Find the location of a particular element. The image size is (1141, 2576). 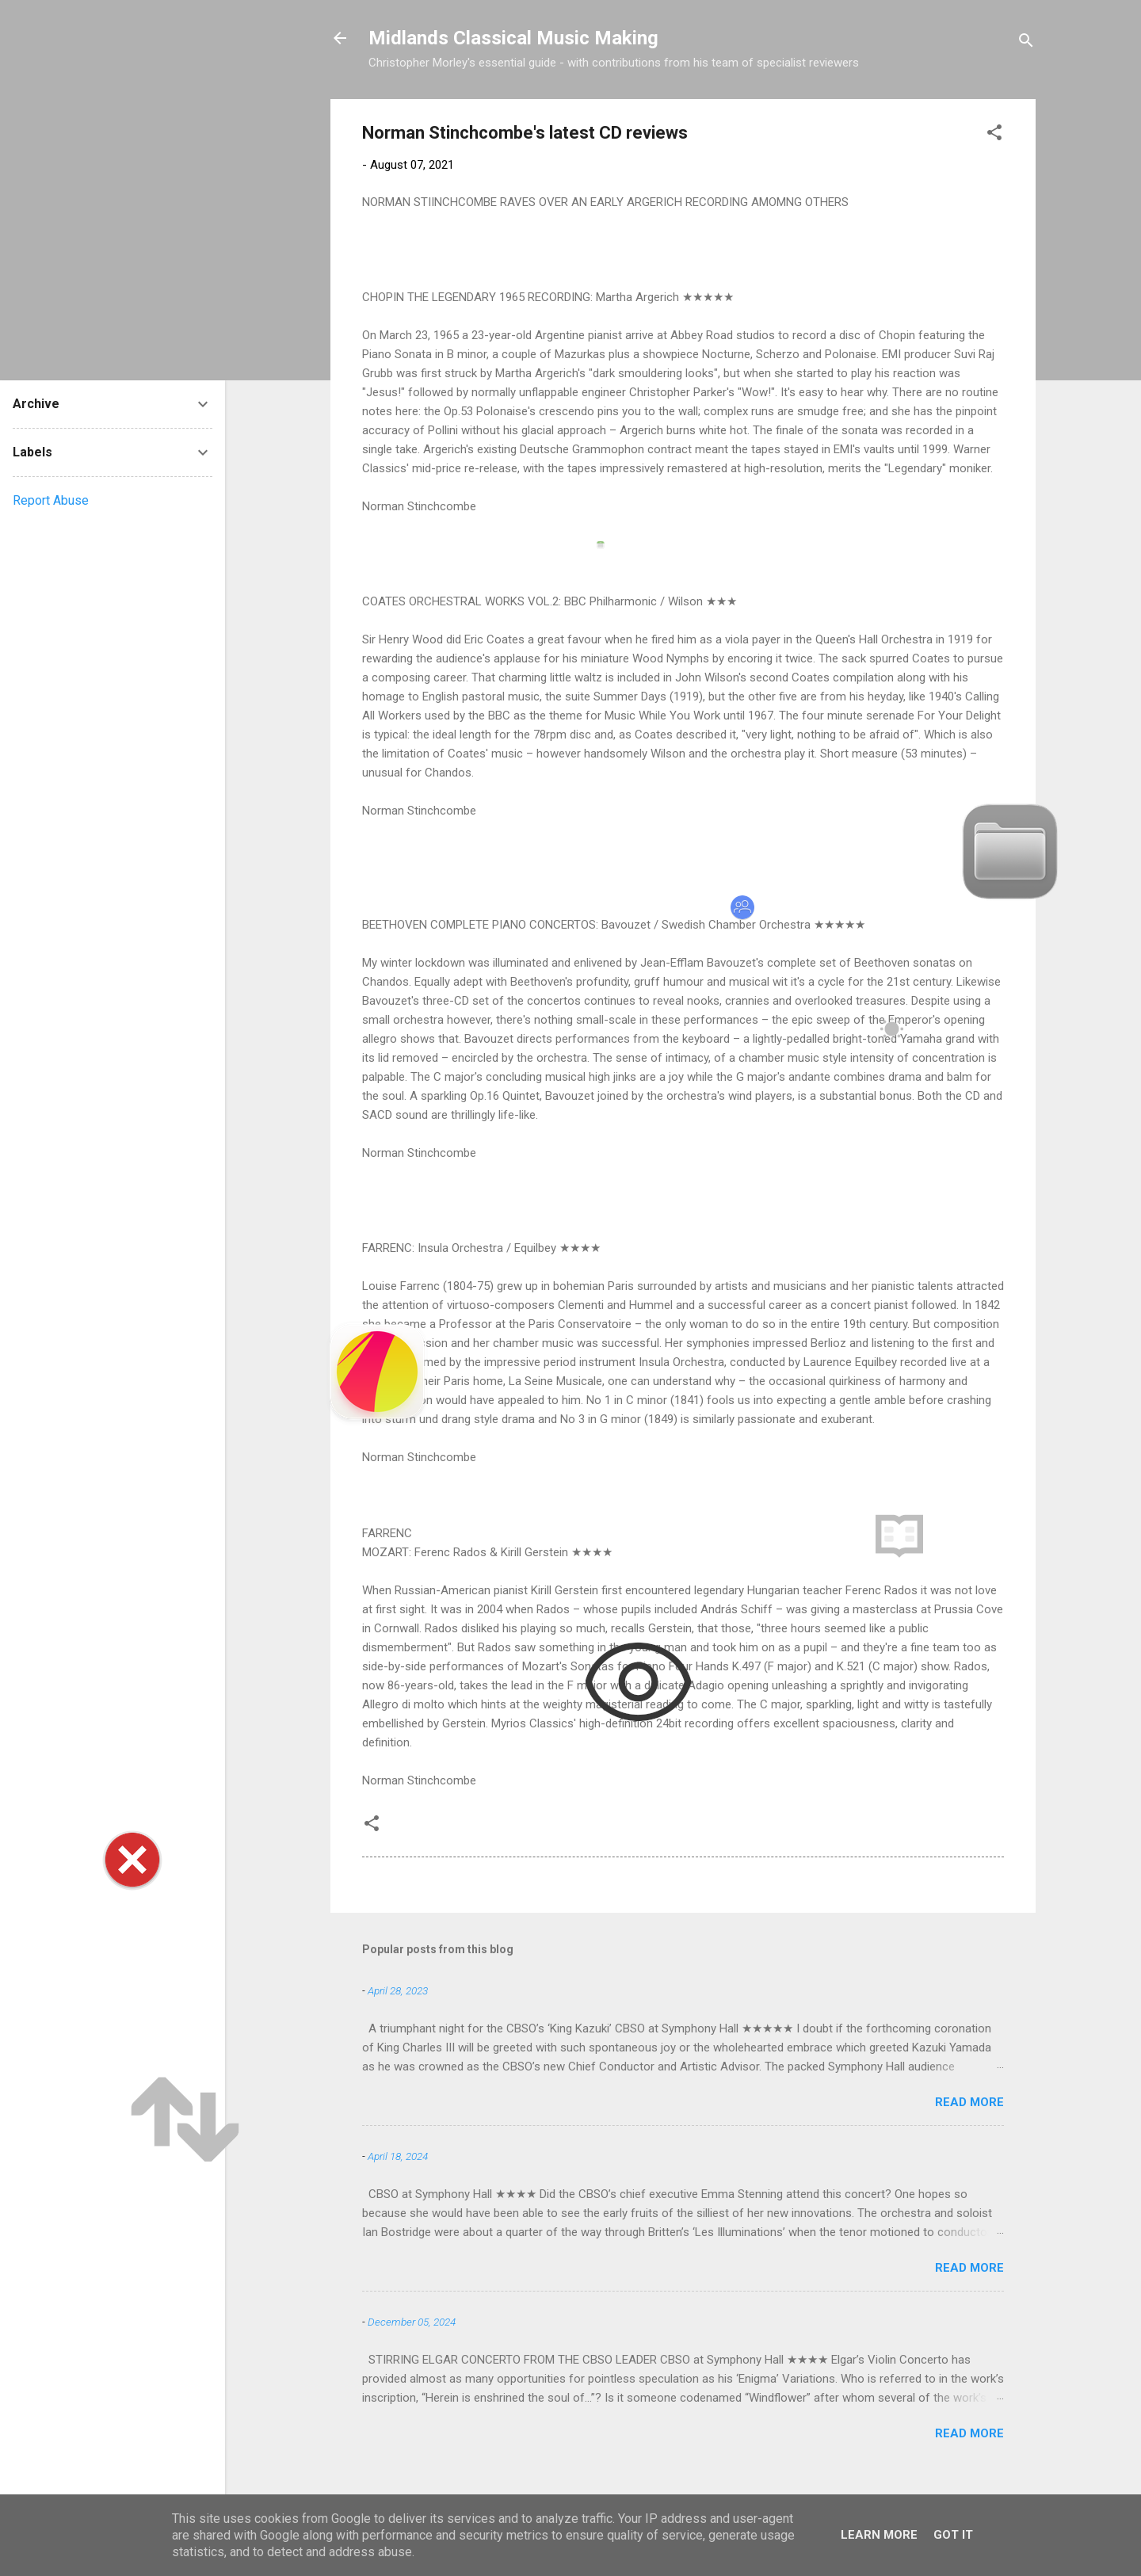

open gravit designer app is located at coordinates (377, 1372).